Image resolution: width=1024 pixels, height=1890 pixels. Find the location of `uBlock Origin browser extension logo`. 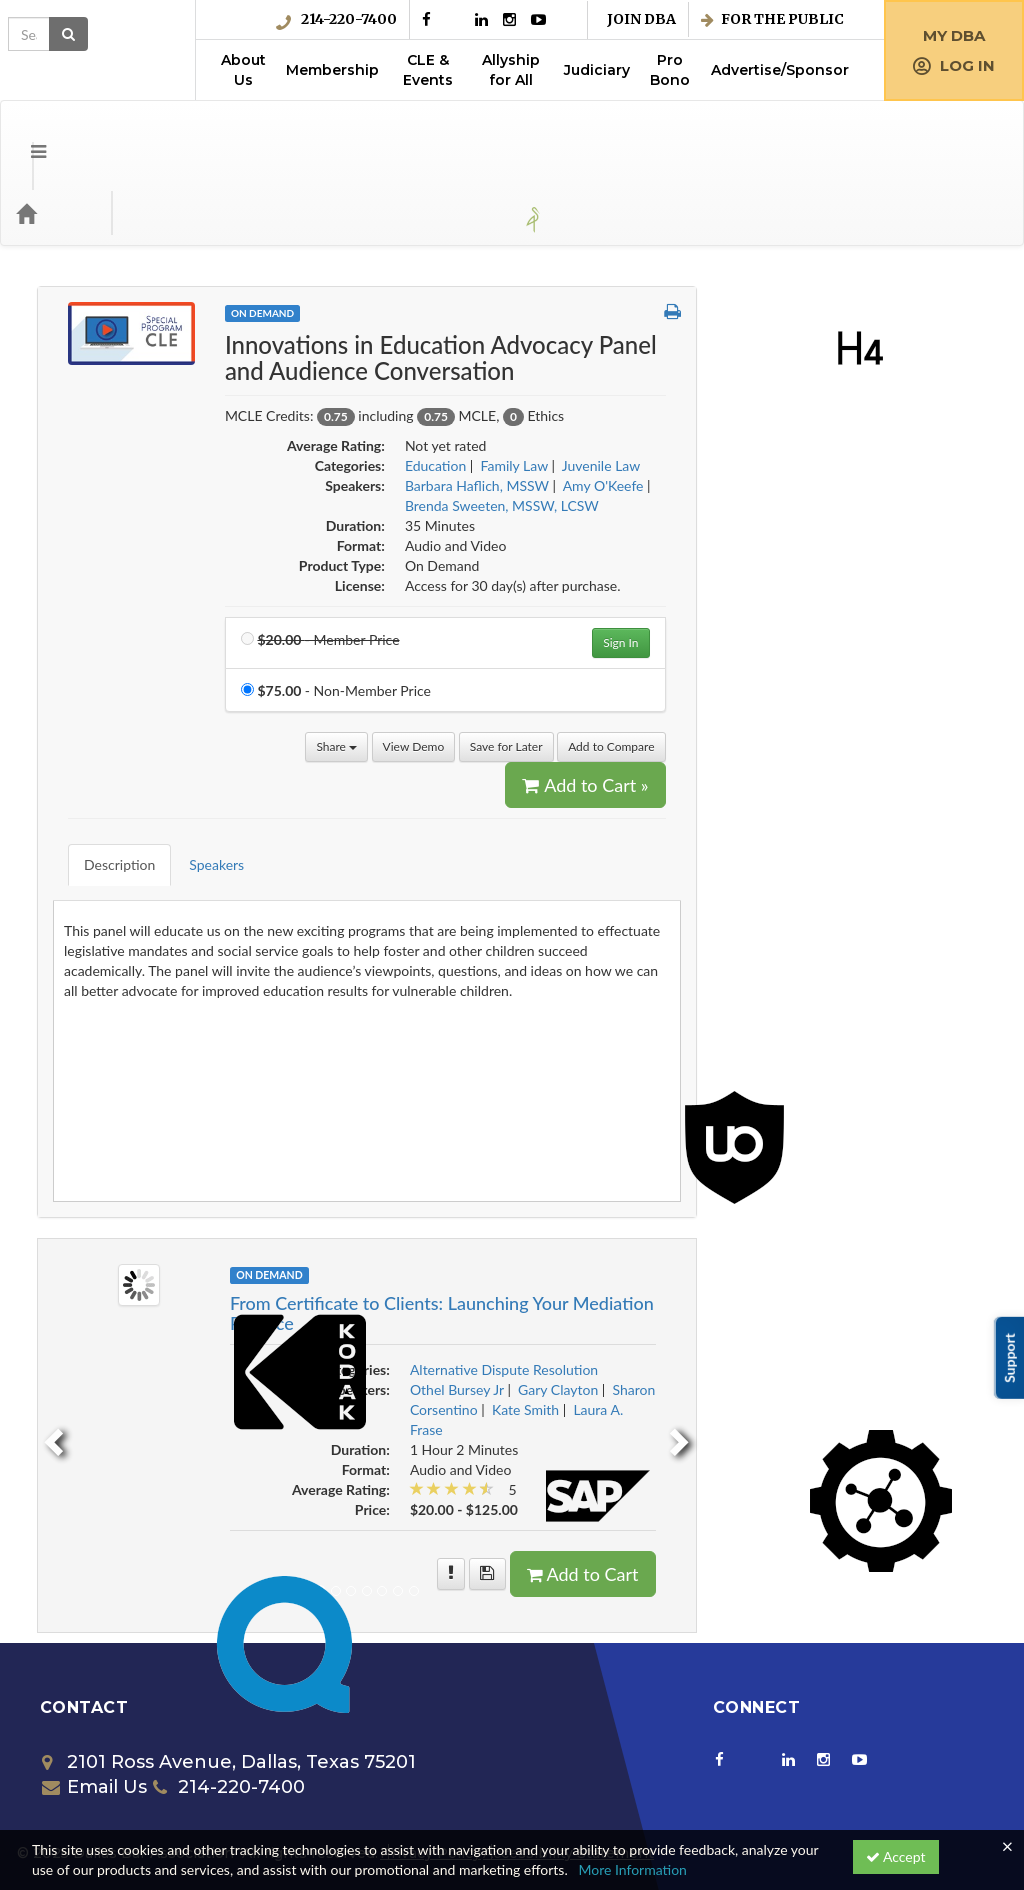

uBlock Origin browser extension logo is located at coordinates (734, 1147).